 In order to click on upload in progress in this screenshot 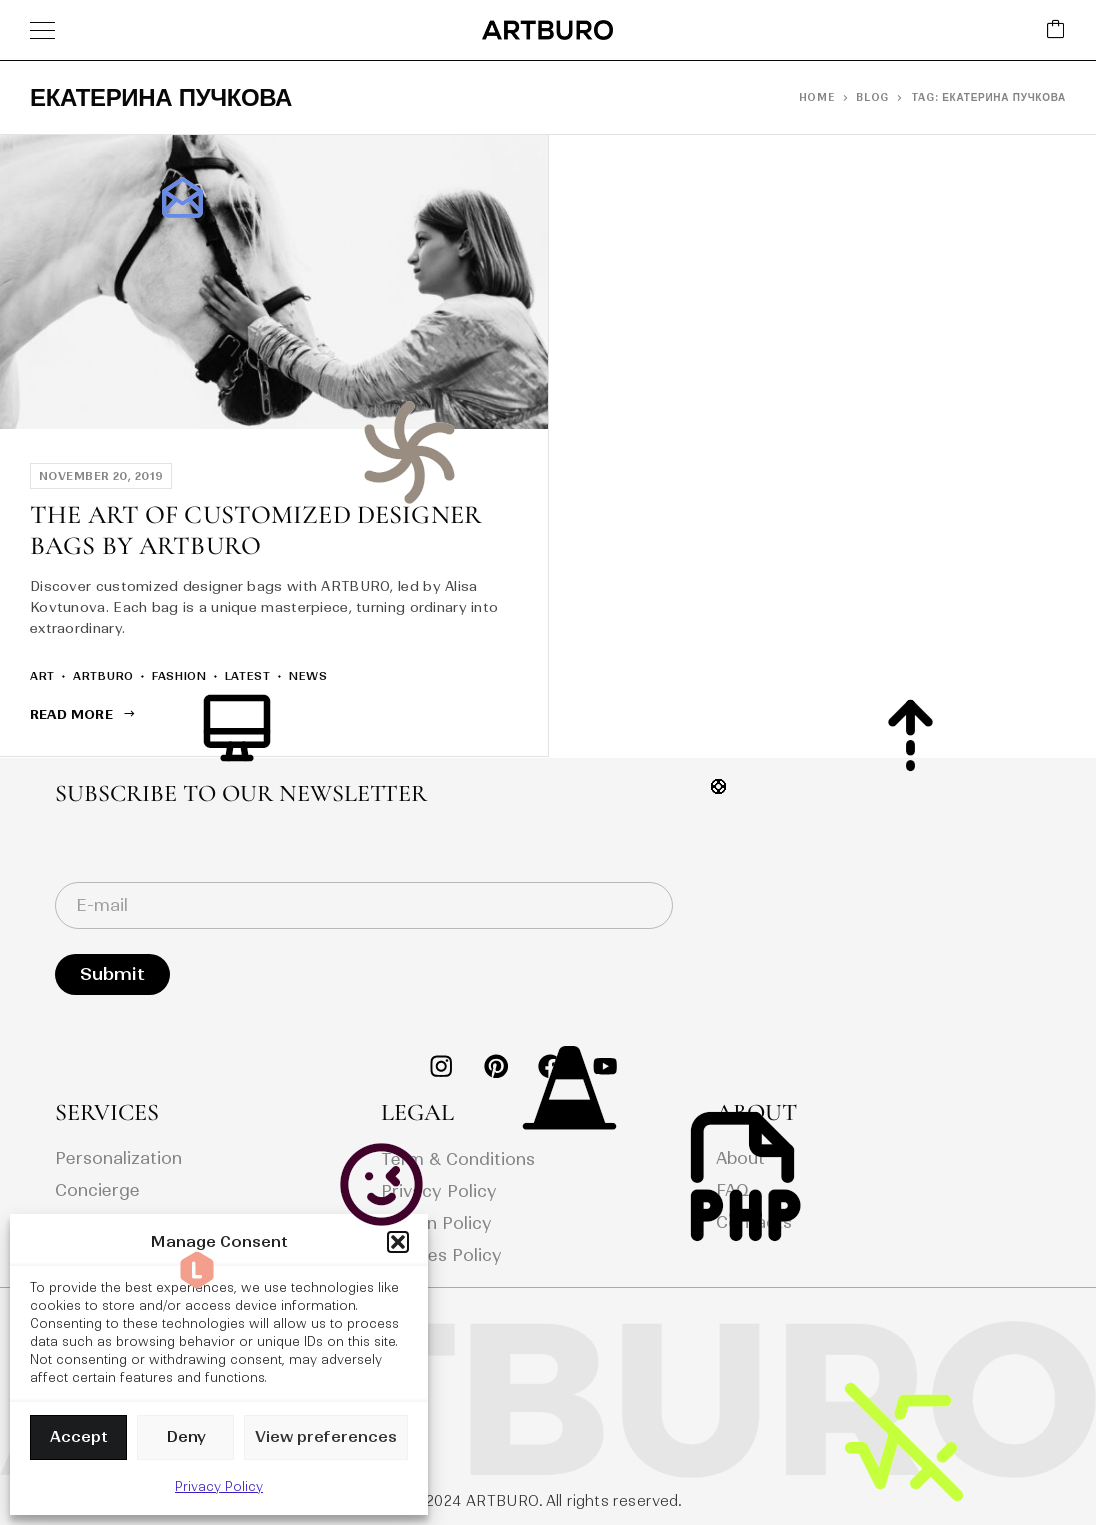, I will do `click(910, 735)`.